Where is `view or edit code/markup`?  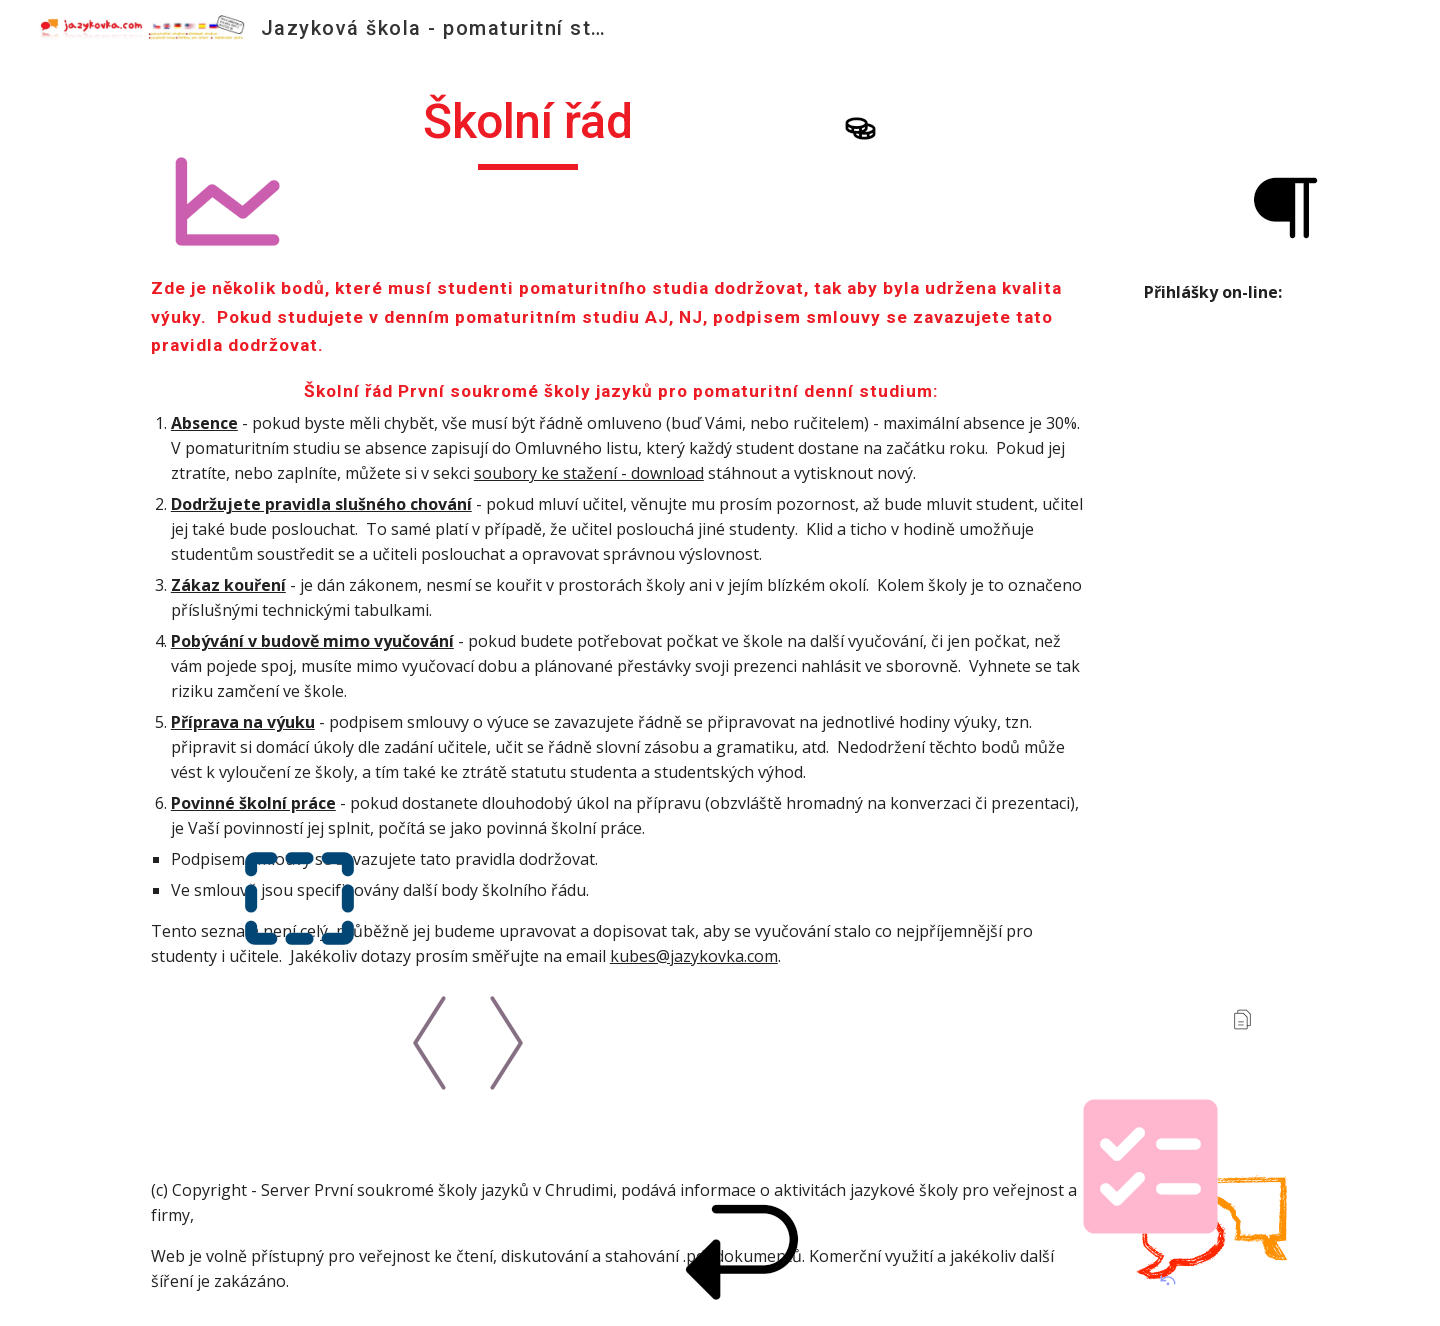
view or edit code/markup is located at coordinates (468, 1043).